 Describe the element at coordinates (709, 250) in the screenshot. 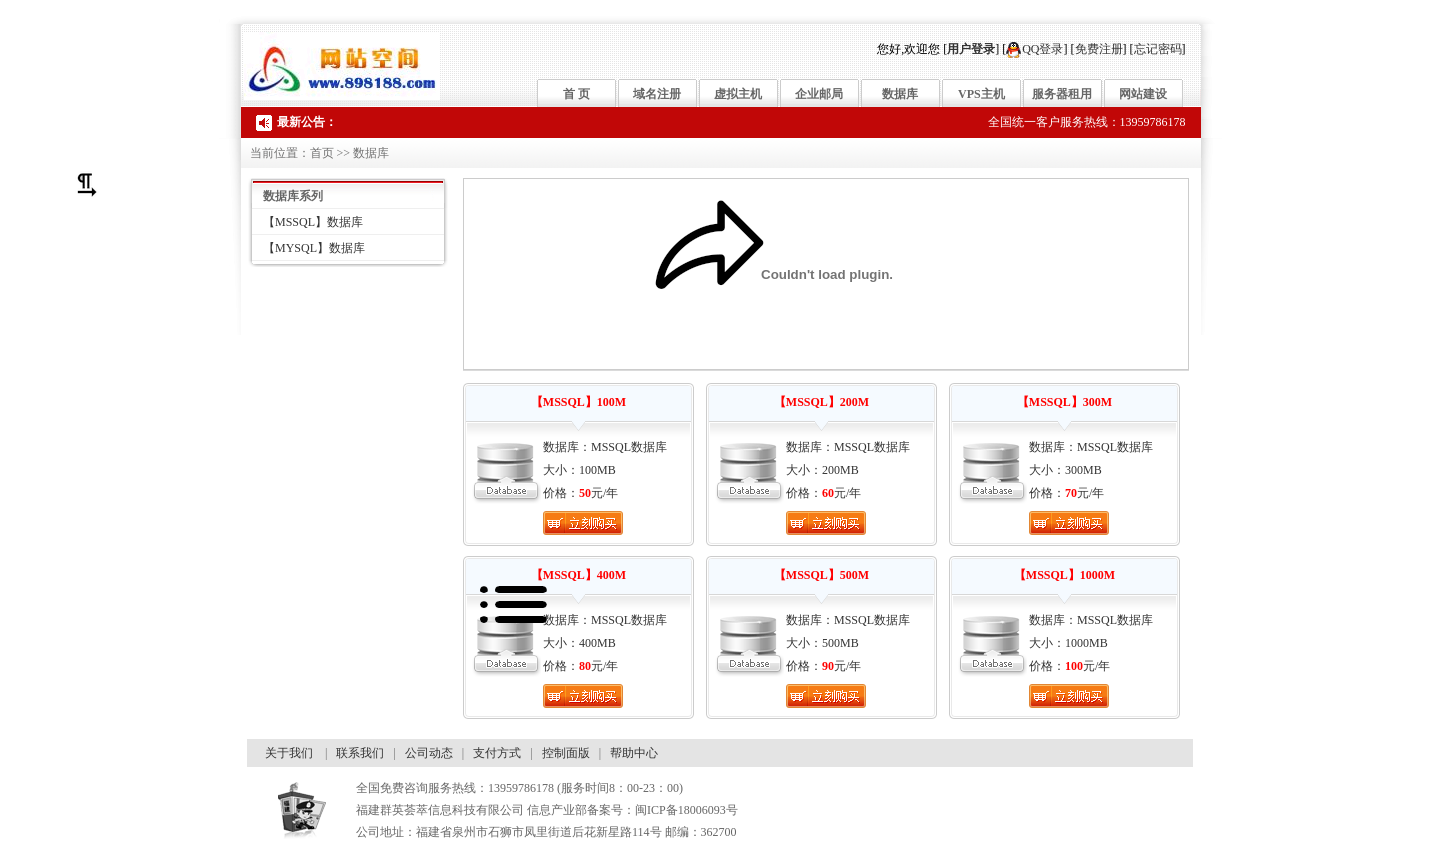

I see `share content with others` at that location.